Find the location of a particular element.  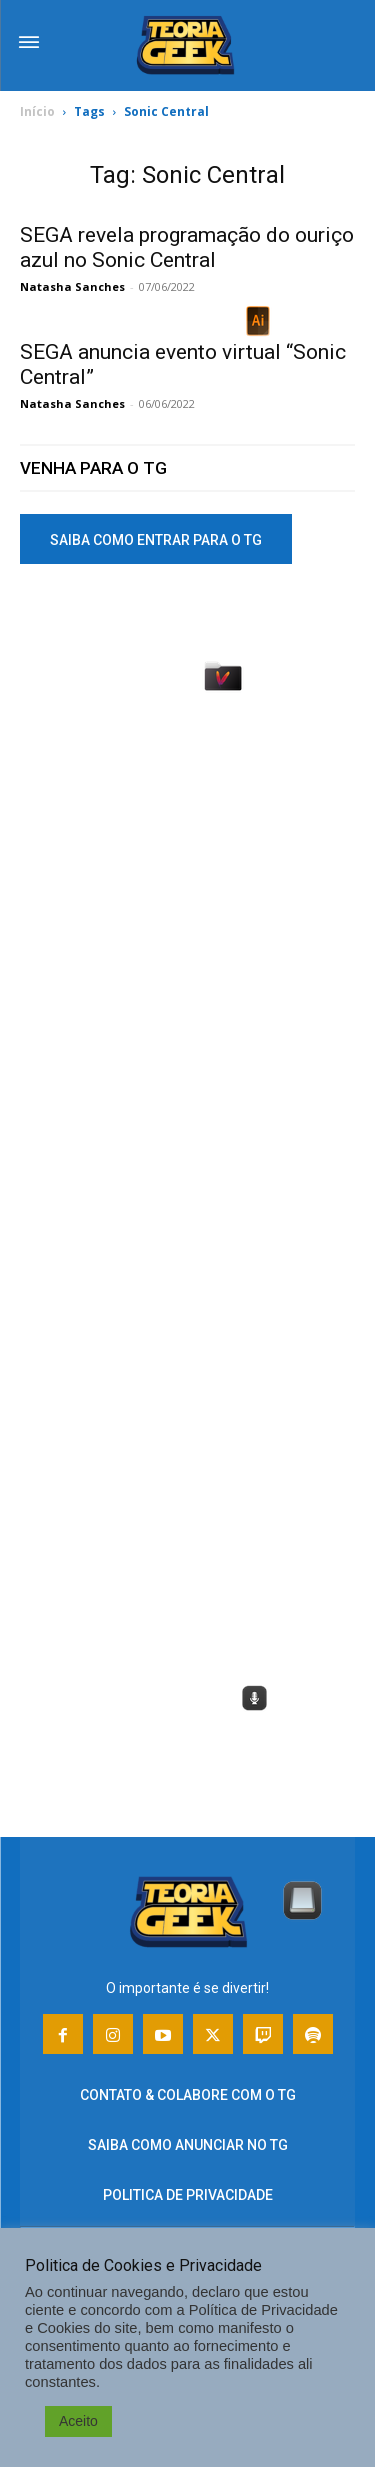

open podcast or audio recording app is located at coordinates (254, 1698).